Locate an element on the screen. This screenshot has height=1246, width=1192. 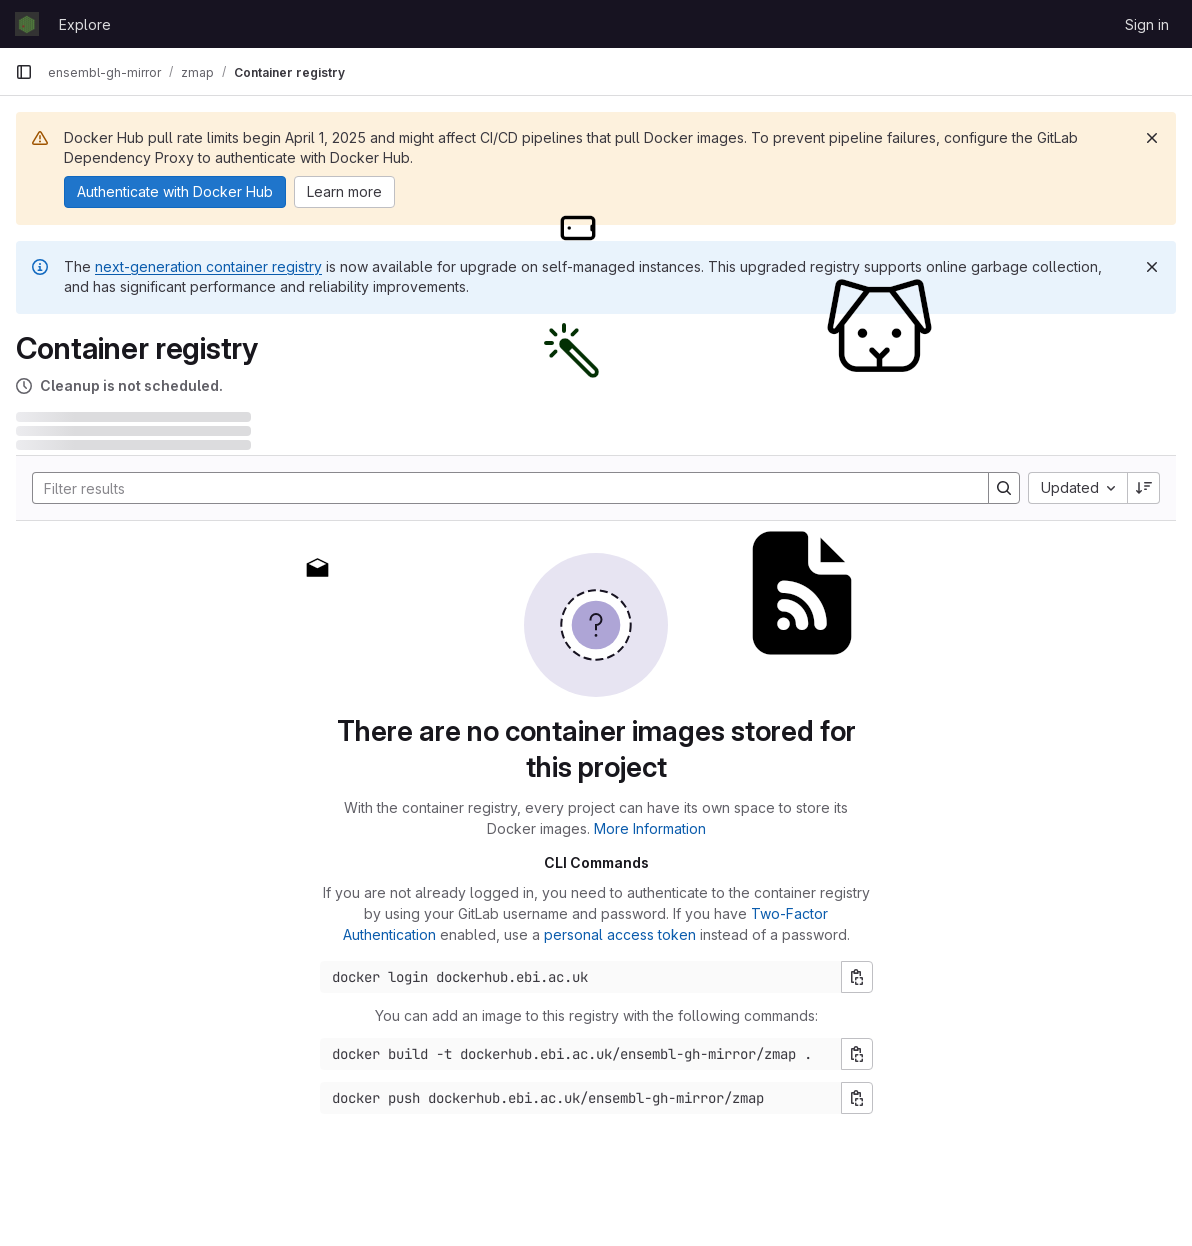
browse pet-related content or services is located at coordinates (879, 327).